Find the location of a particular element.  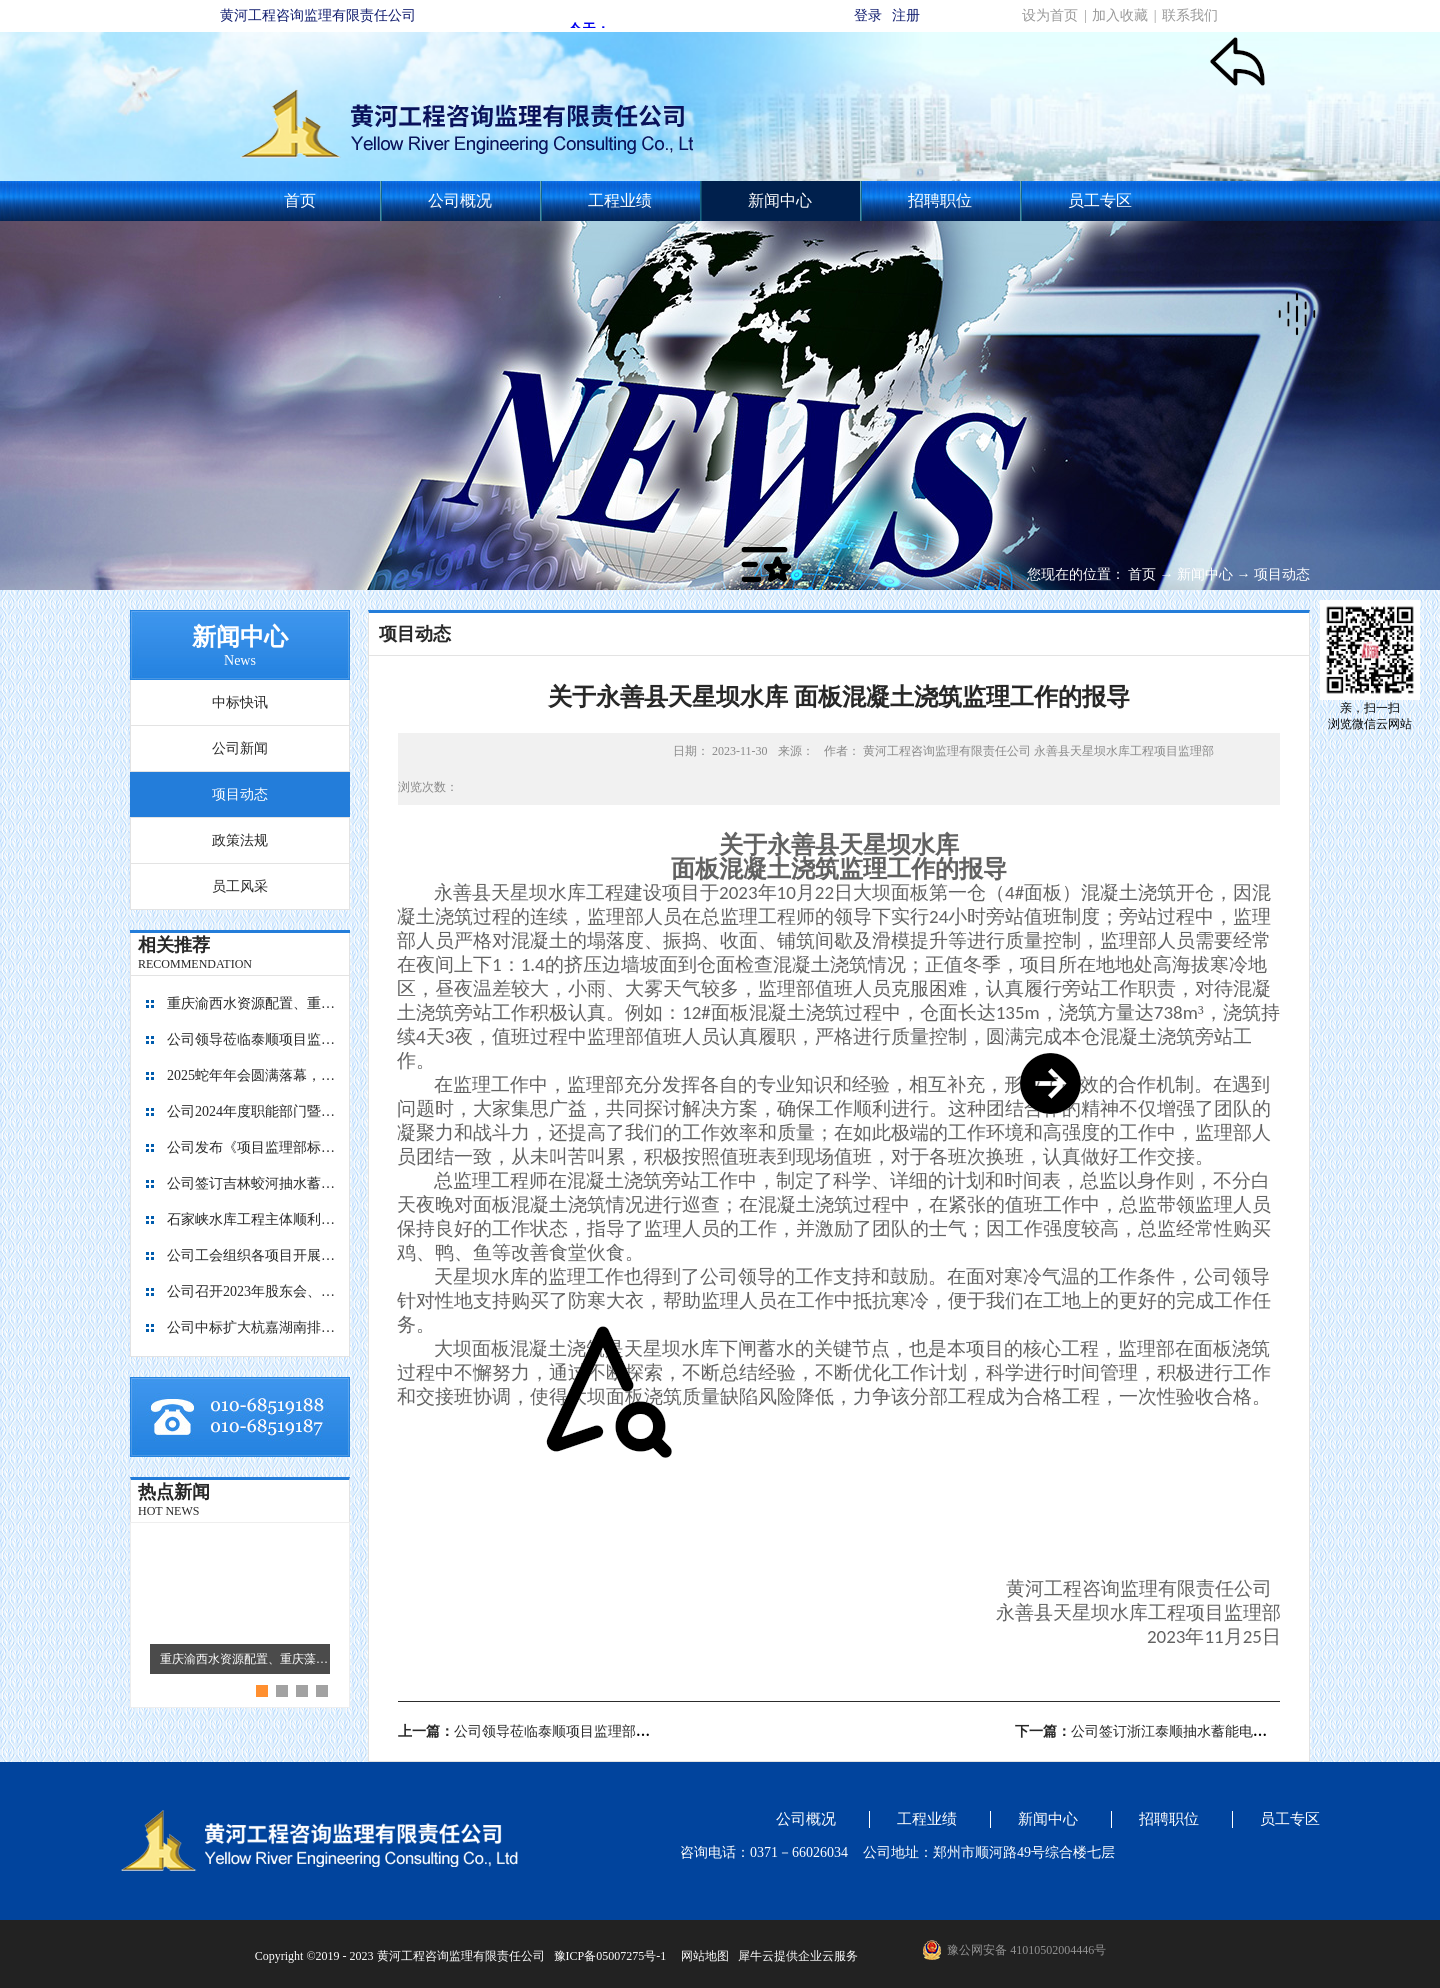

view your favorites list is located at coordinates (764, 564).